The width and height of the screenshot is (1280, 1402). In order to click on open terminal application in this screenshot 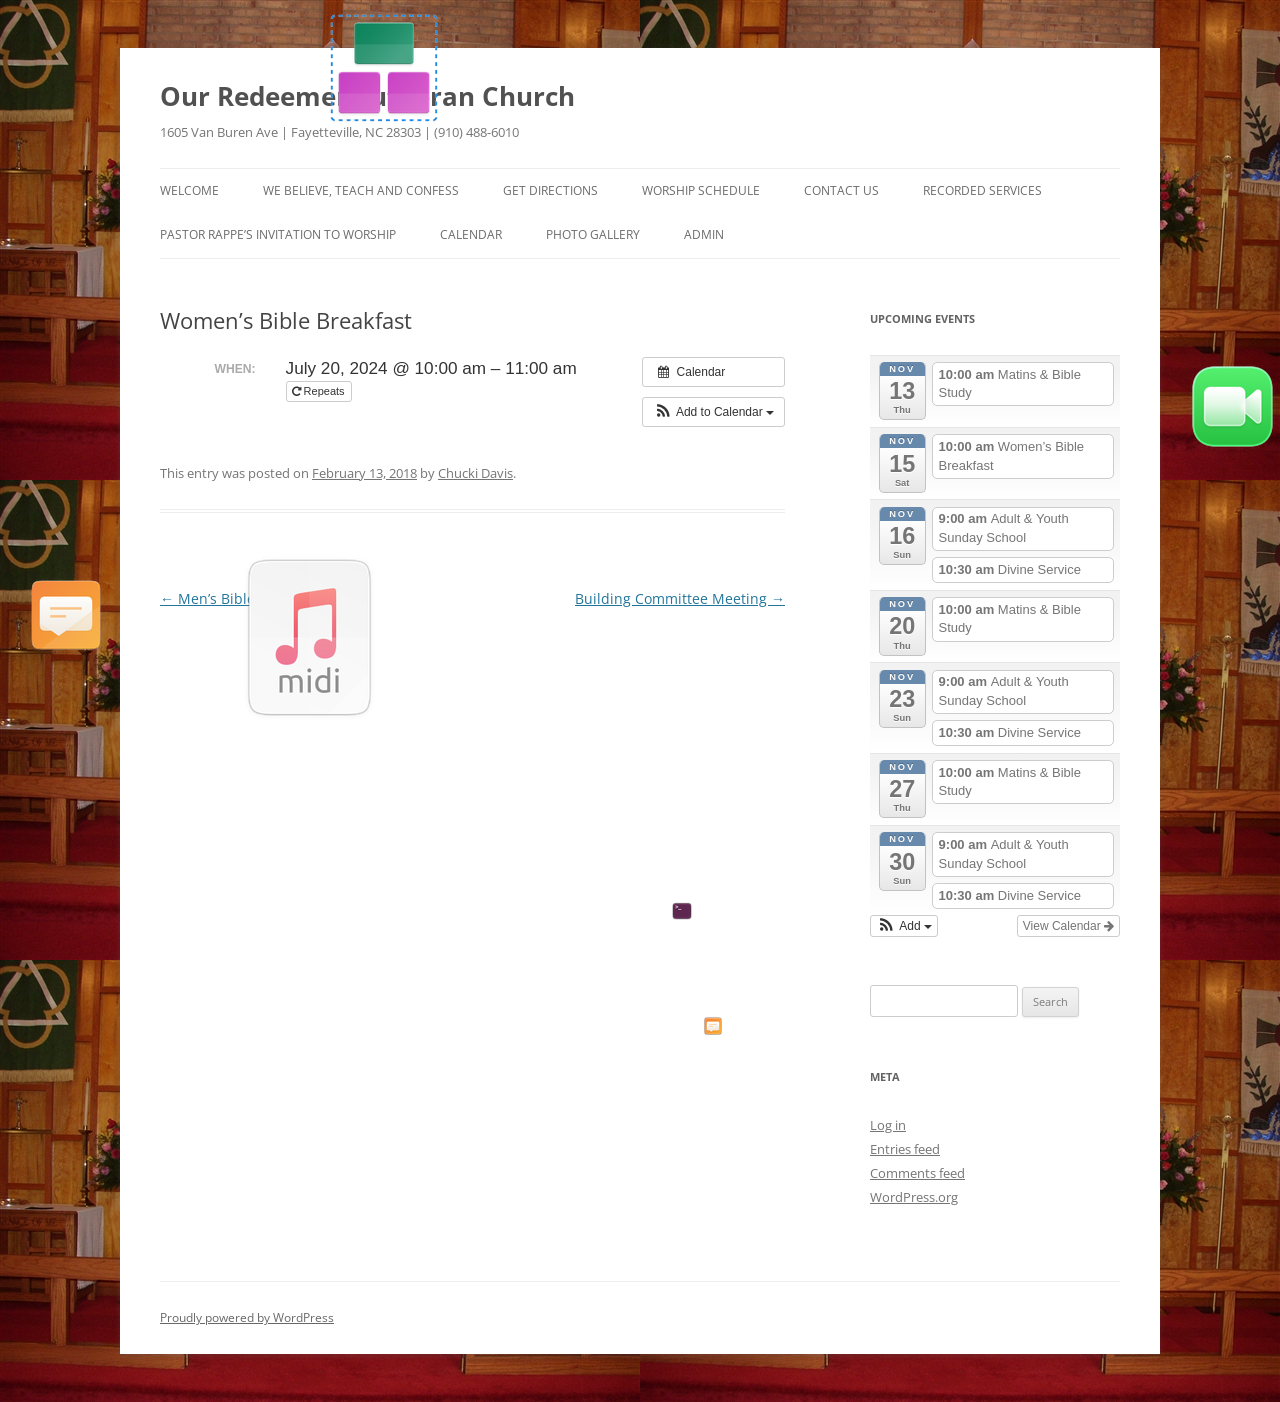, I will do `click(682, 911)`.